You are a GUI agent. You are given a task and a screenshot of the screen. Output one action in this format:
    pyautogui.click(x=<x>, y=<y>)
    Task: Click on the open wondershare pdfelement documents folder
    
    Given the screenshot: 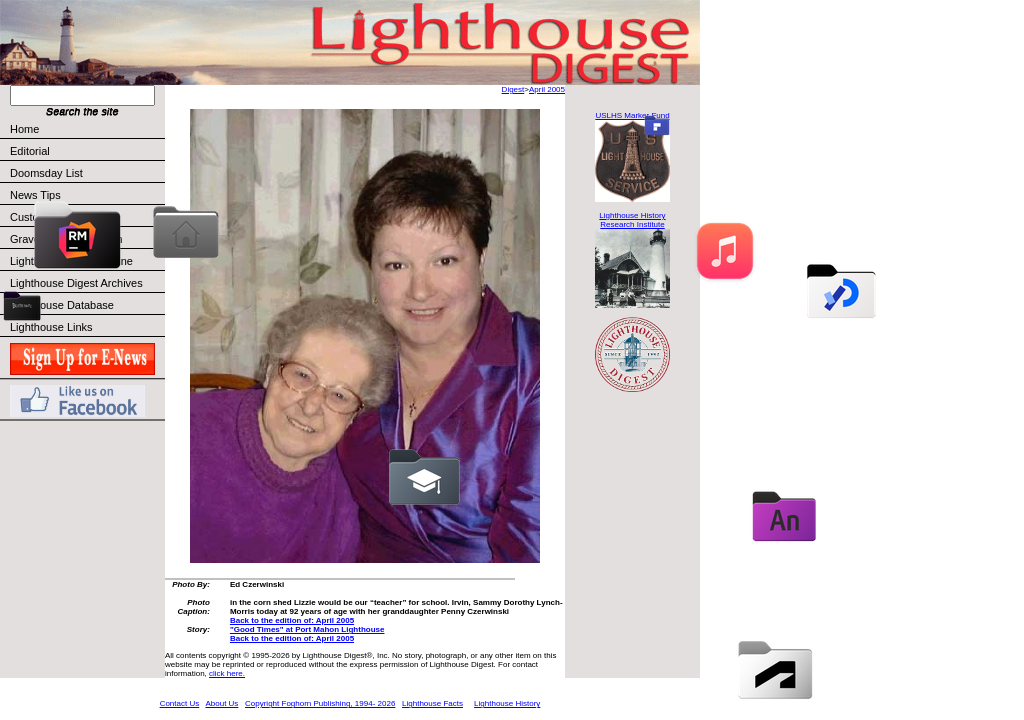 What is the action you would take?
    pyautogui.click(x=657, y=126)
    